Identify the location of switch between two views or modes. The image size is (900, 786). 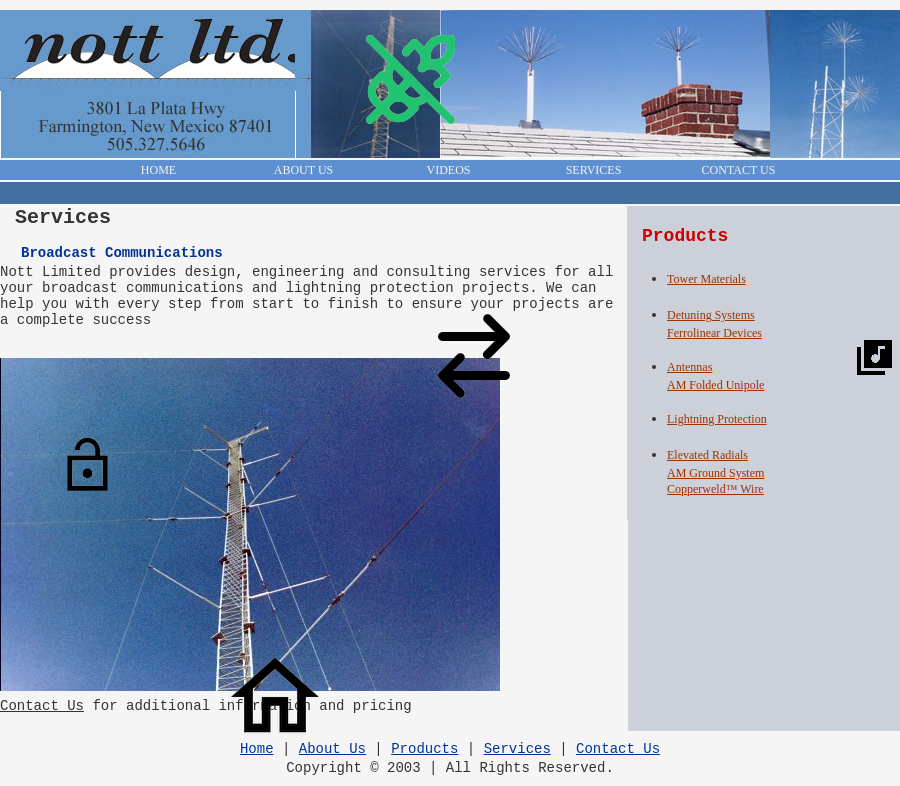
(474, 356).